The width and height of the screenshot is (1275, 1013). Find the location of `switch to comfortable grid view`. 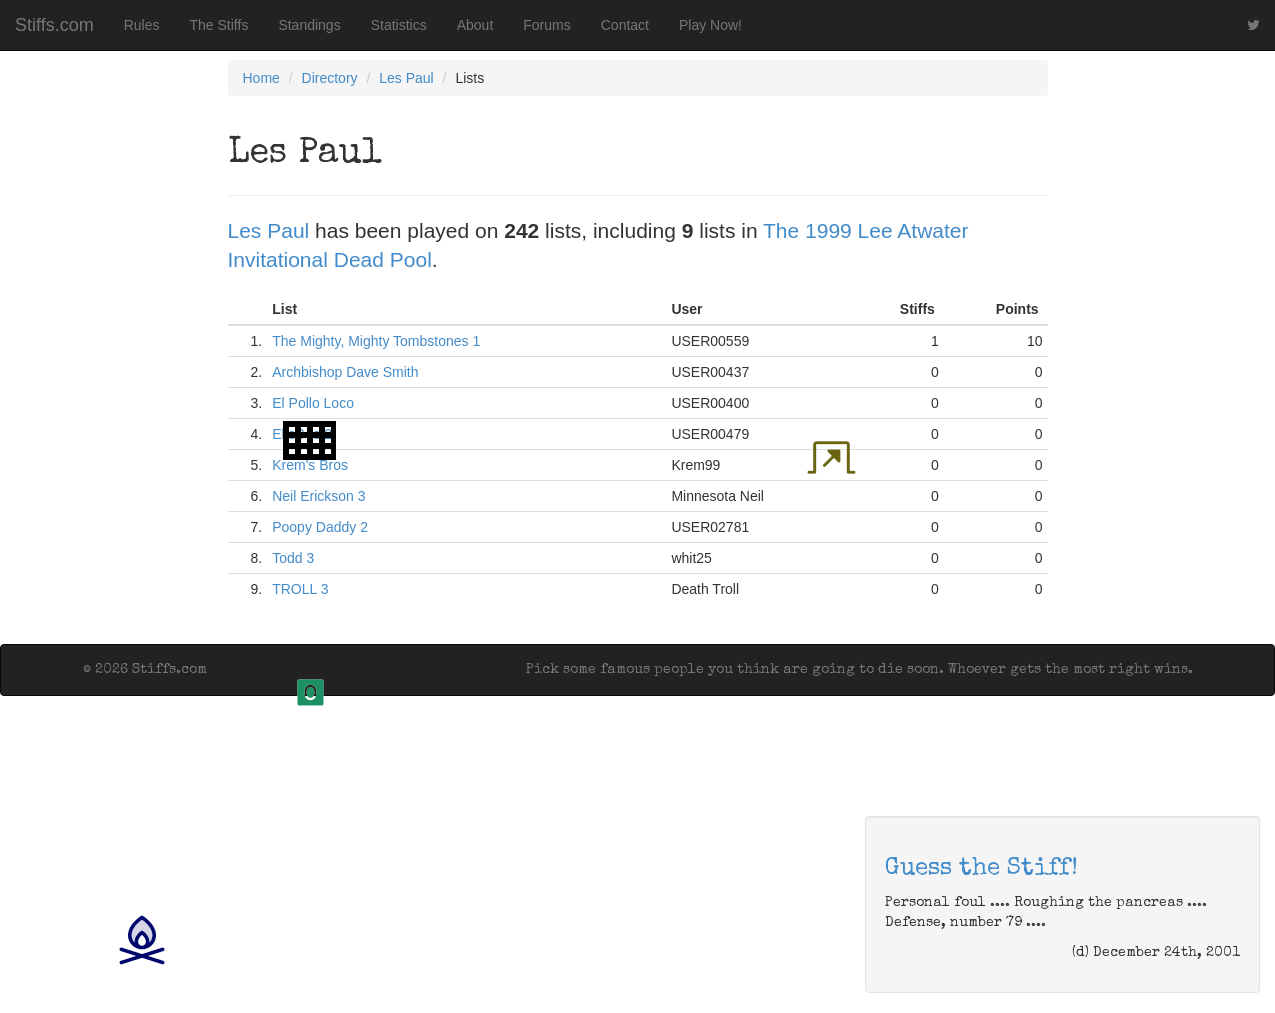

switch to comfortable grid view is located at coordinates (308, 440).